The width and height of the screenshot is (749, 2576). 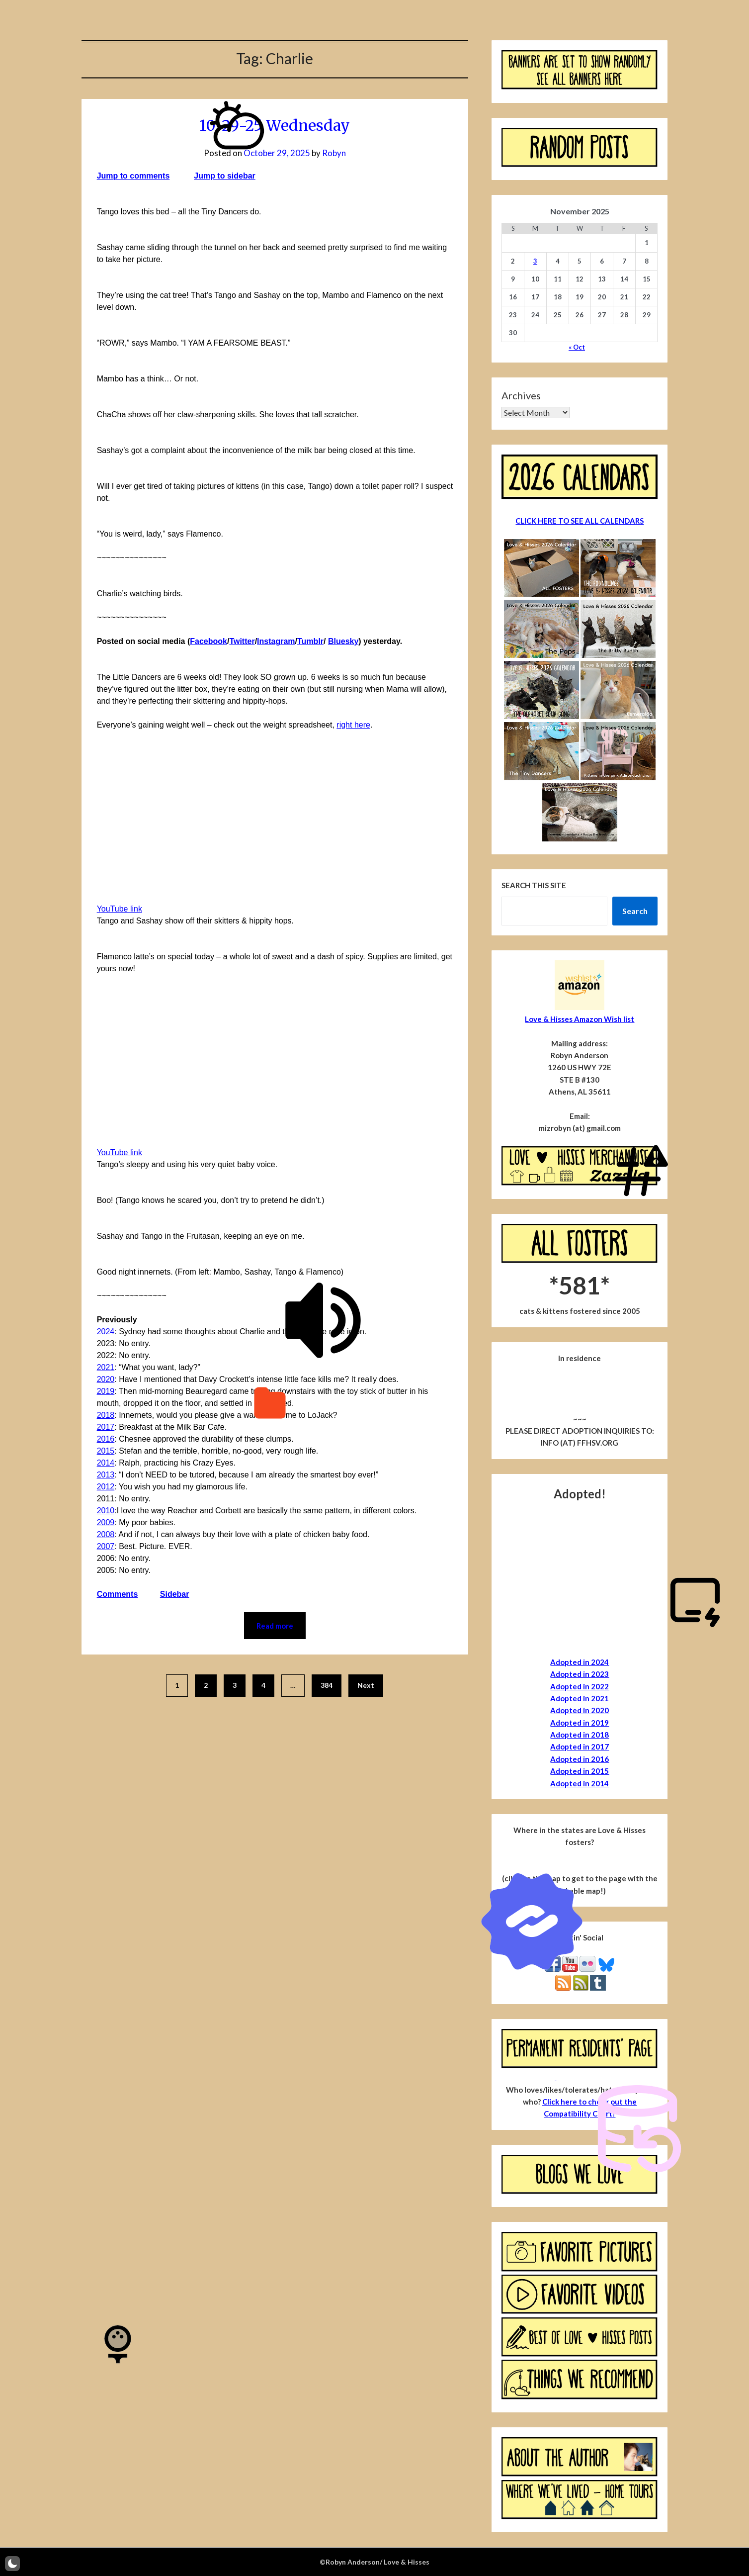 I want to click on join a voice channel, so click(x=323, y=1320).